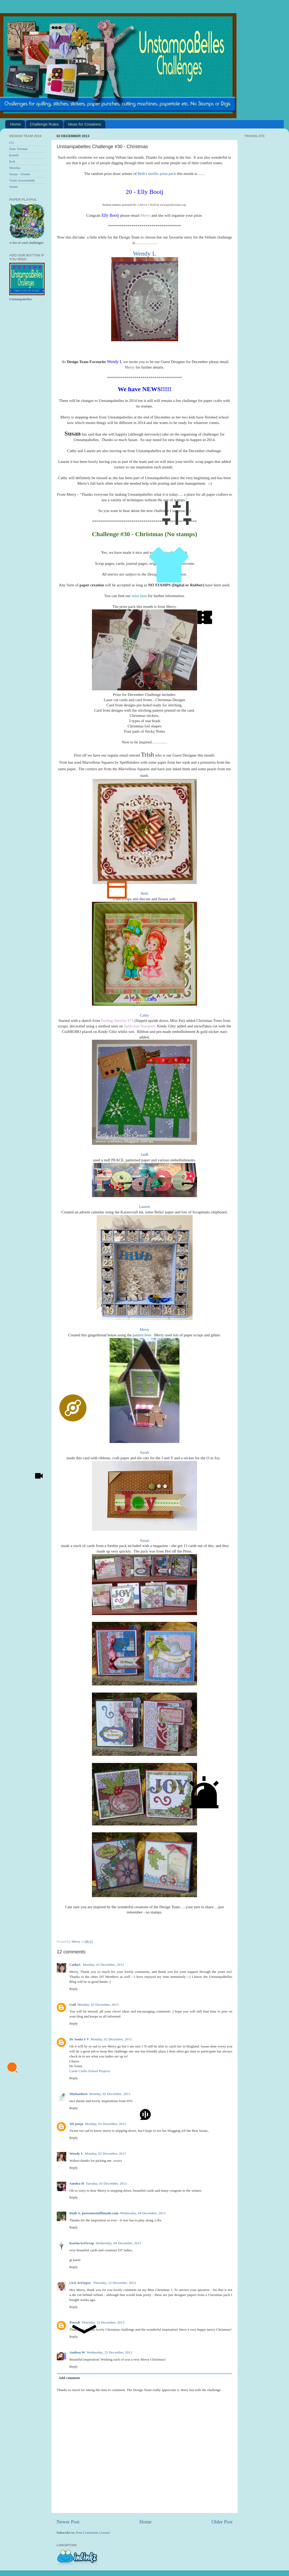 The width and height of the screenshot is (289, 2576). I want to click on access audio or sound settings, so click(177, 513).